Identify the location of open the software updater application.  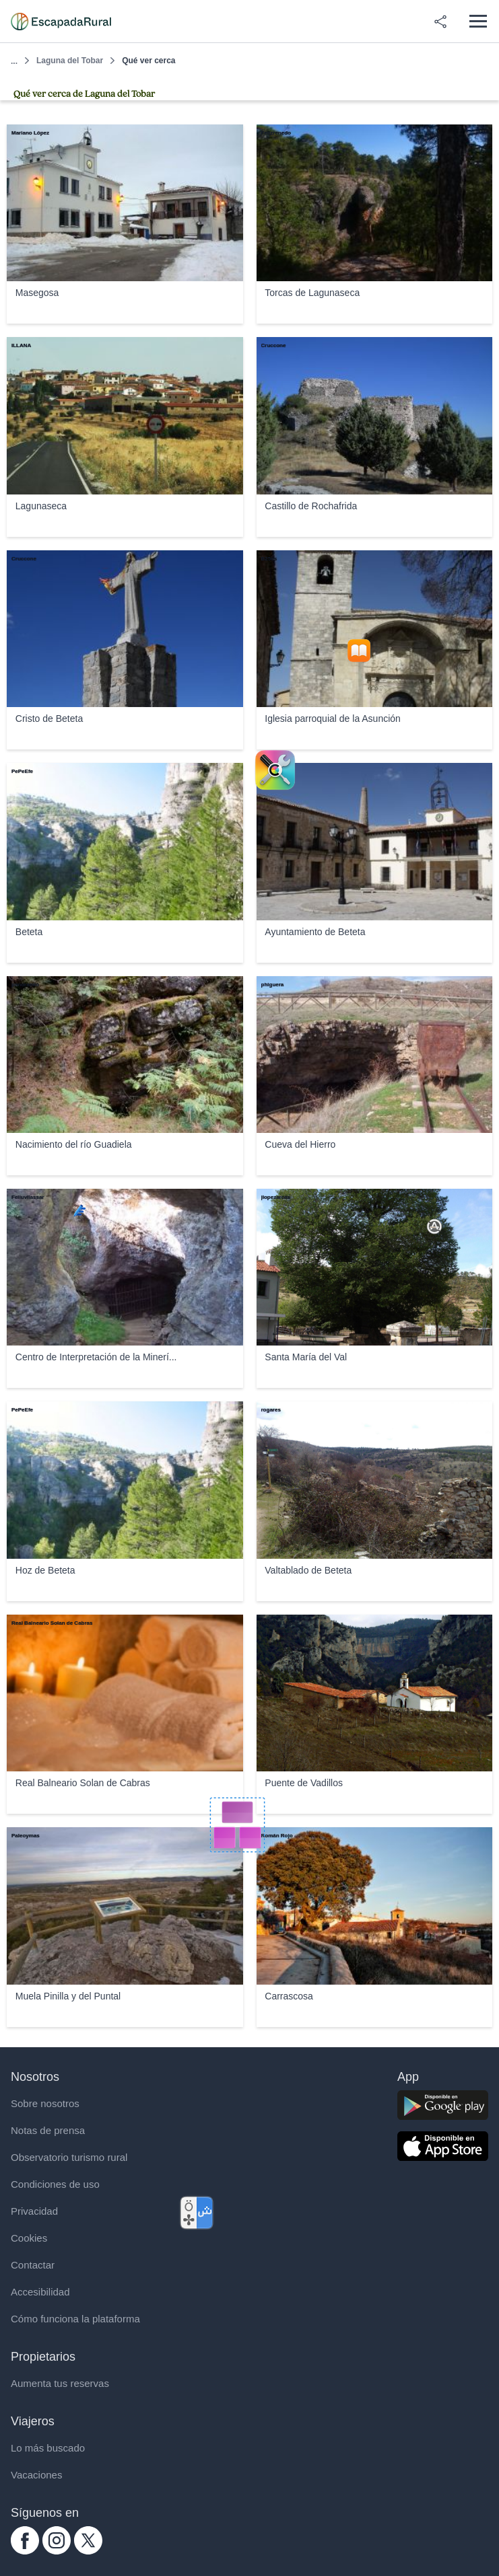
(434, 1226).